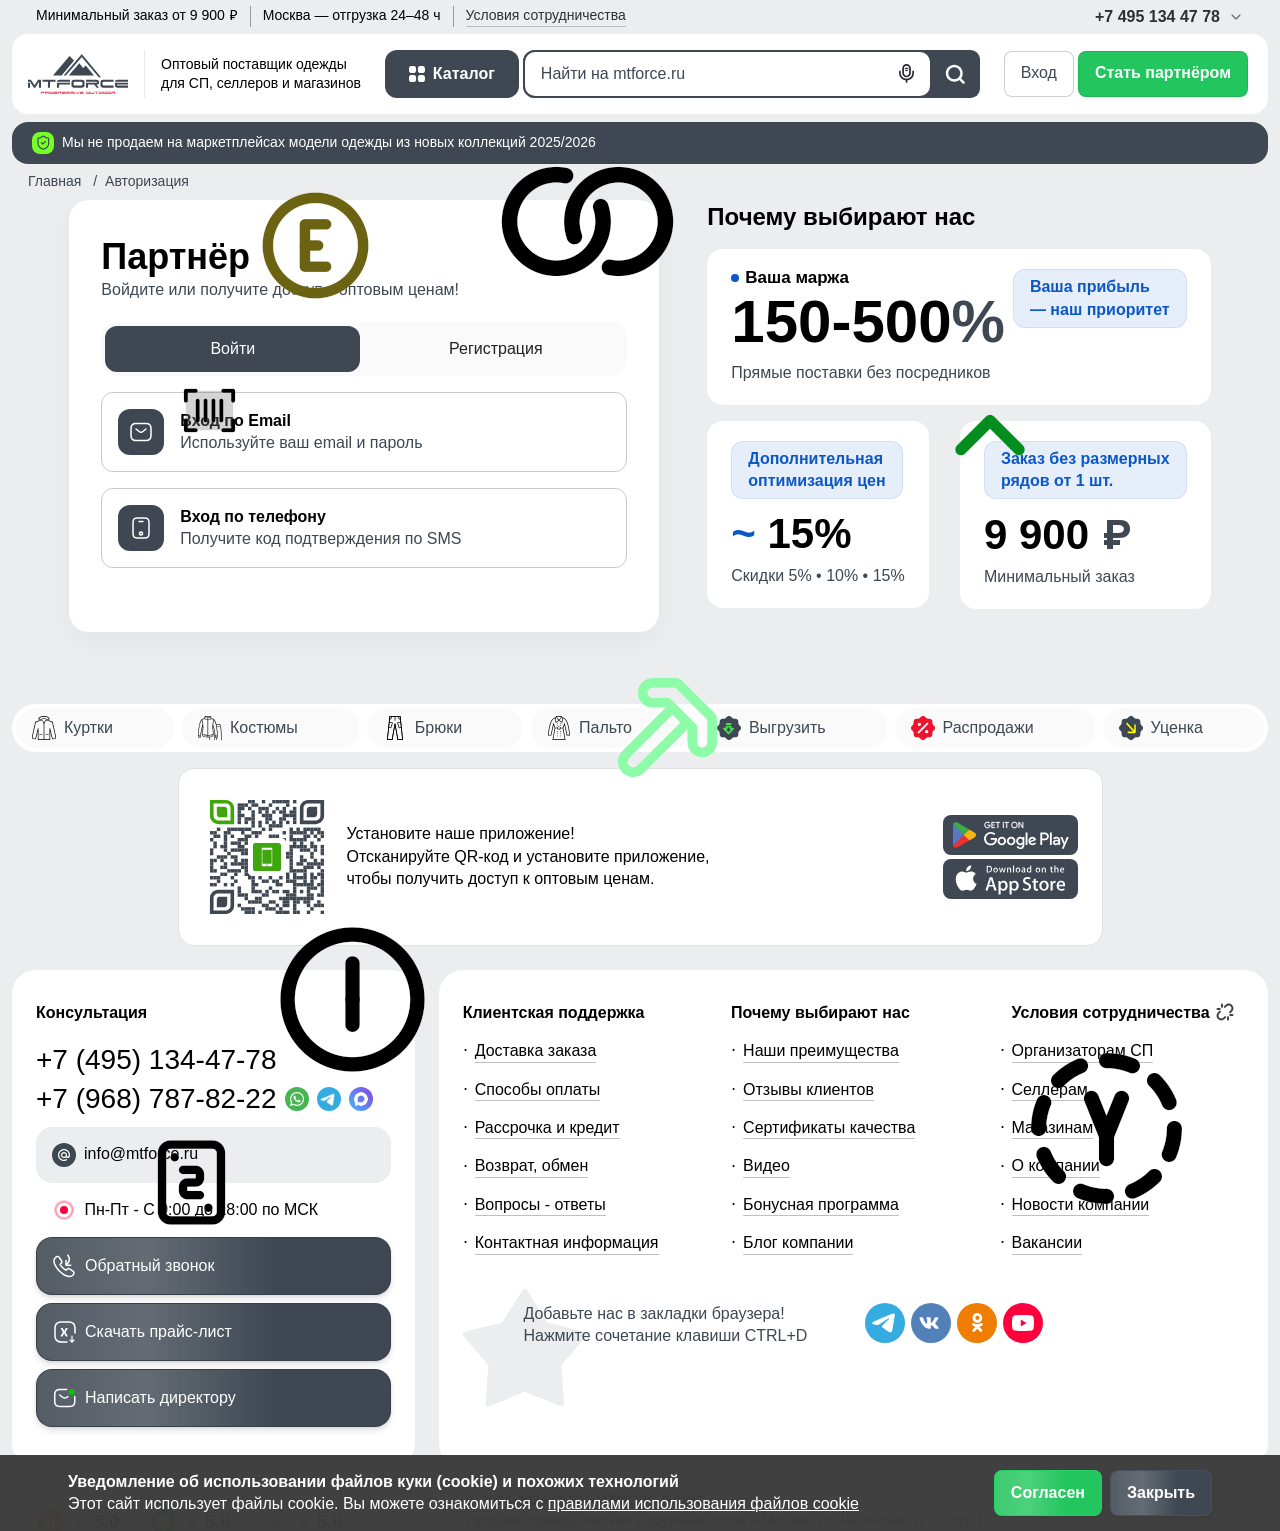  What do you see at coordinates (1106, 1128) in the screenshot?
I see `indicates a pending or in-progress status for item Y` at bounding box center [1106, 1128].